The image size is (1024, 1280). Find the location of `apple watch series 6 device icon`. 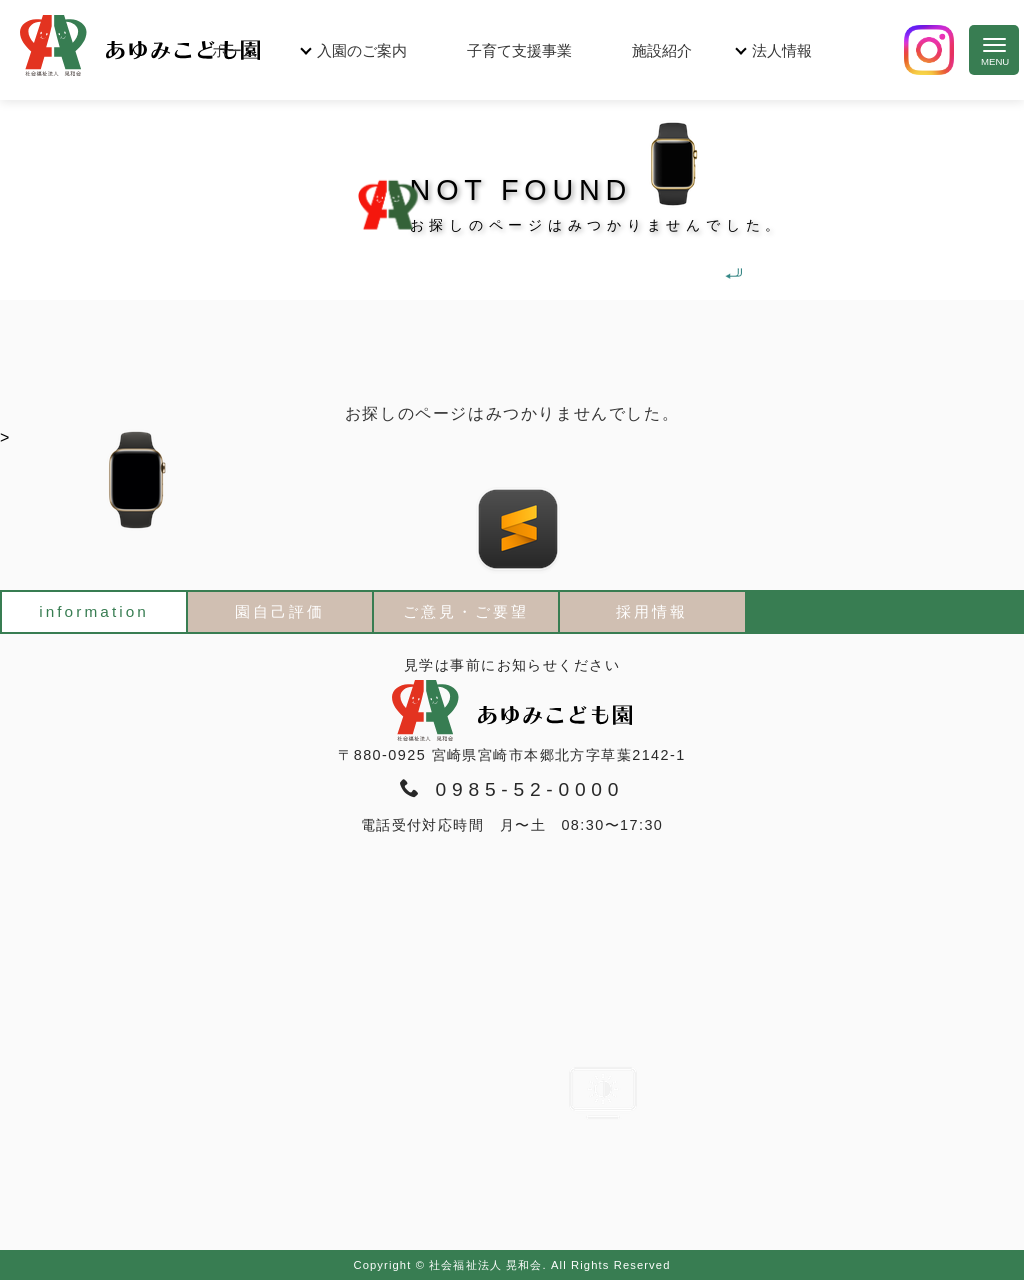

apple watch series 6 device icon is located at coordinates (136, 480).